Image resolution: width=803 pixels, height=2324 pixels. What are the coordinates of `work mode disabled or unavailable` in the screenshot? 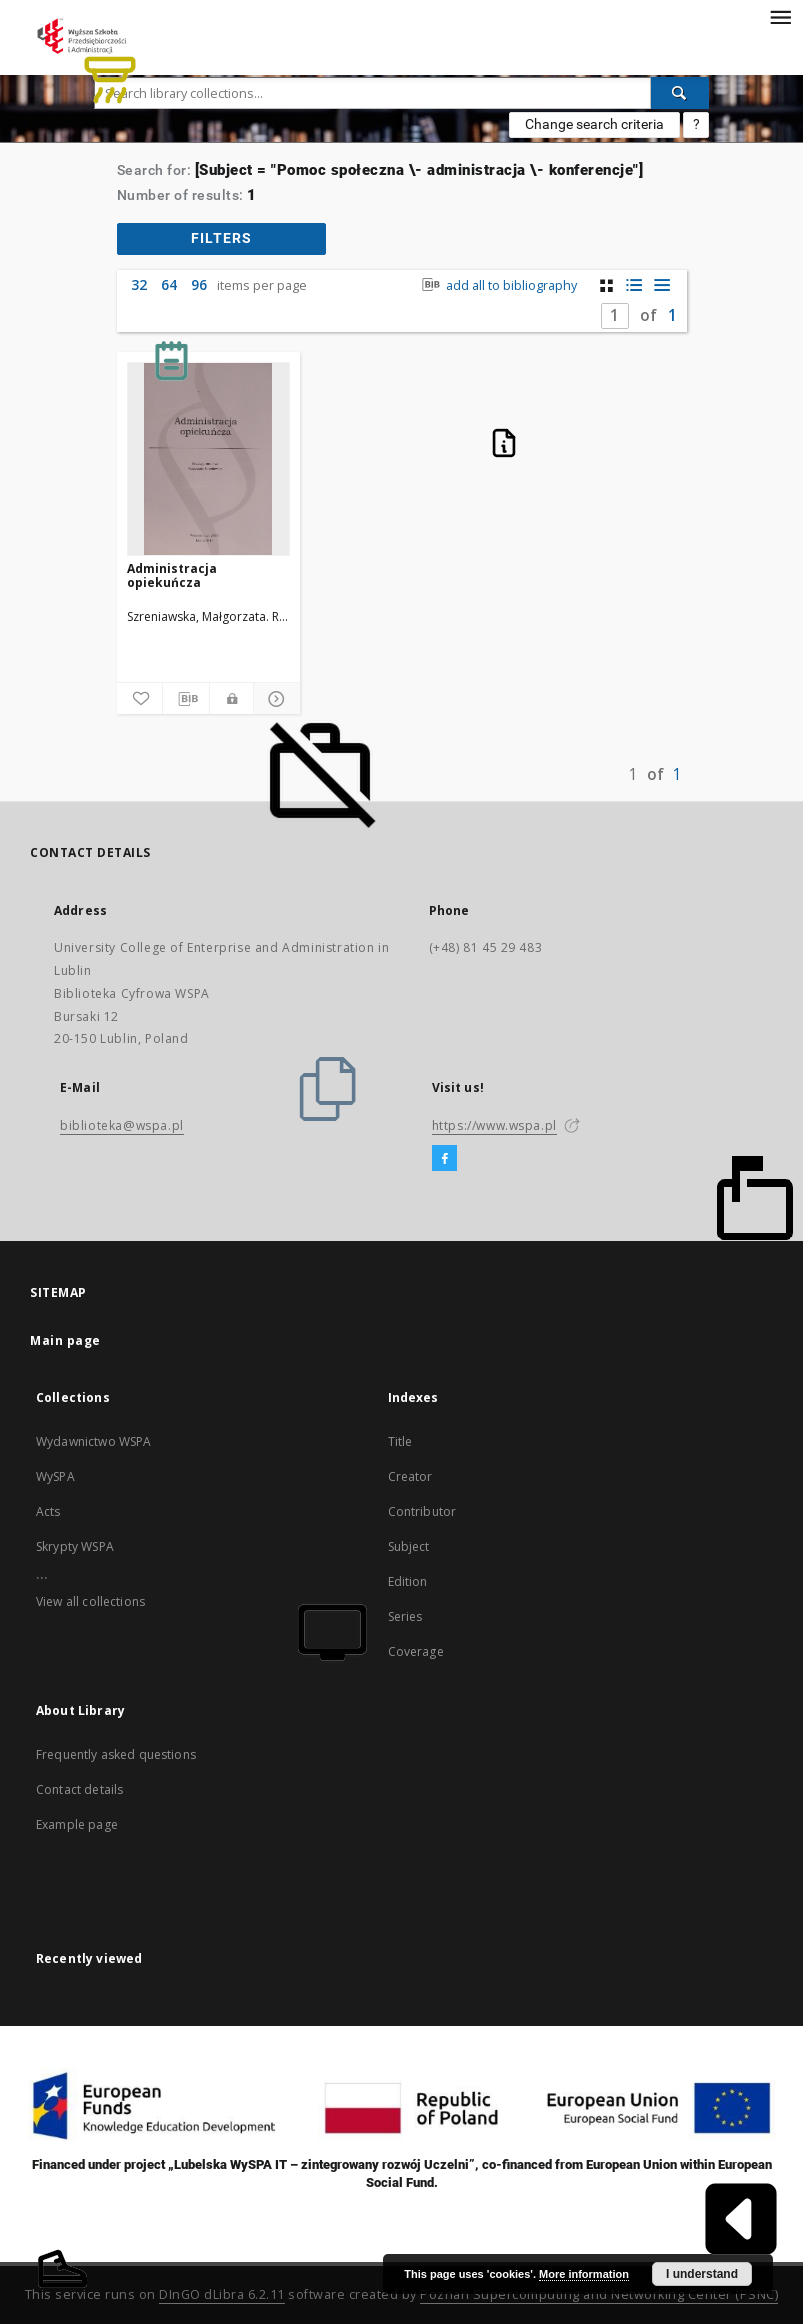 It's located at (320, 773).